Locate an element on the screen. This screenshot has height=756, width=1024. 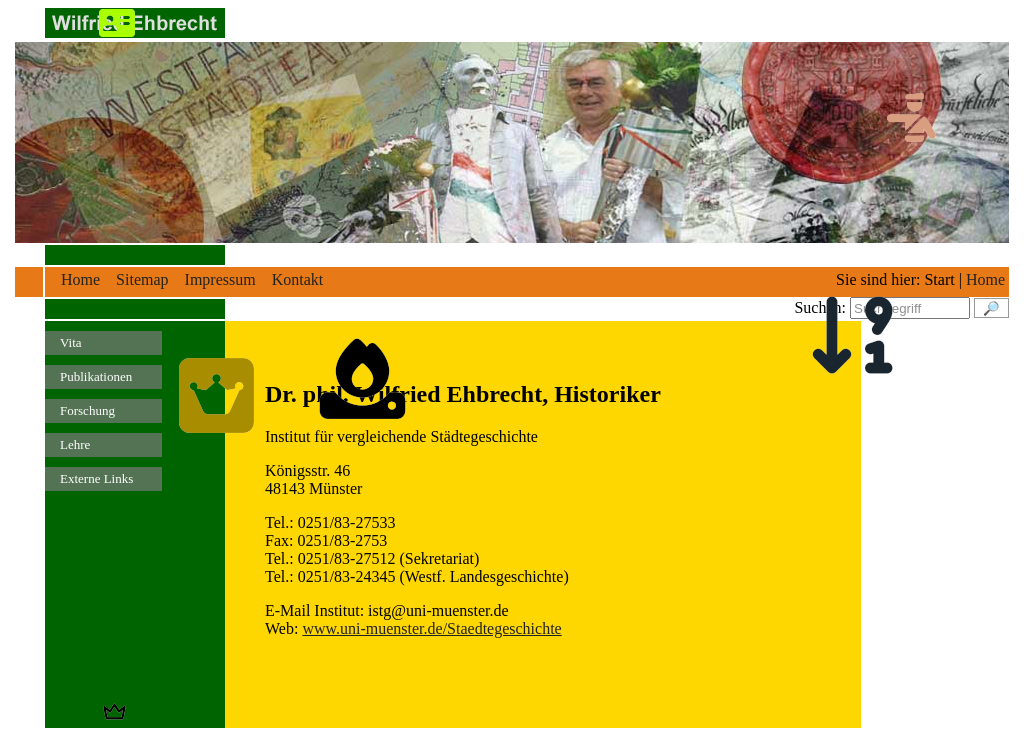
access stove or cooking settings is located at coordinates (362, 381).